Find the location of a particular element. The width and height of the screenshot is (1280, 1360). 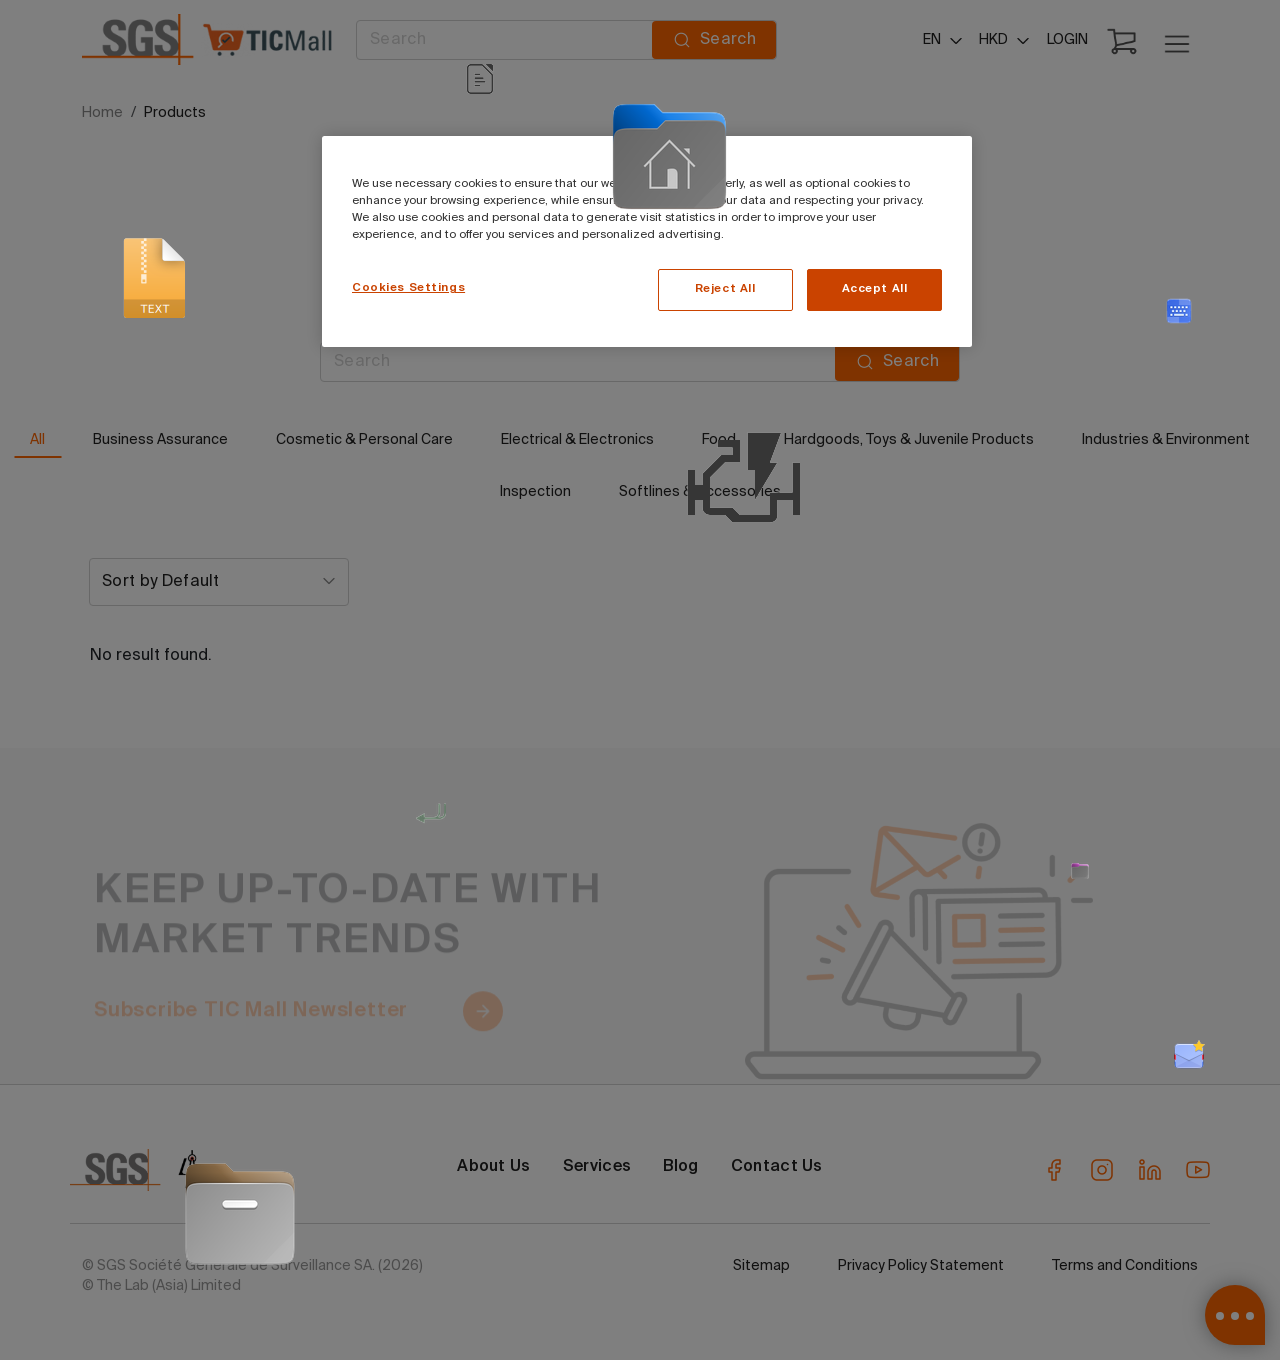

reply to all recipients of an email is located at coordinates (430, 811).